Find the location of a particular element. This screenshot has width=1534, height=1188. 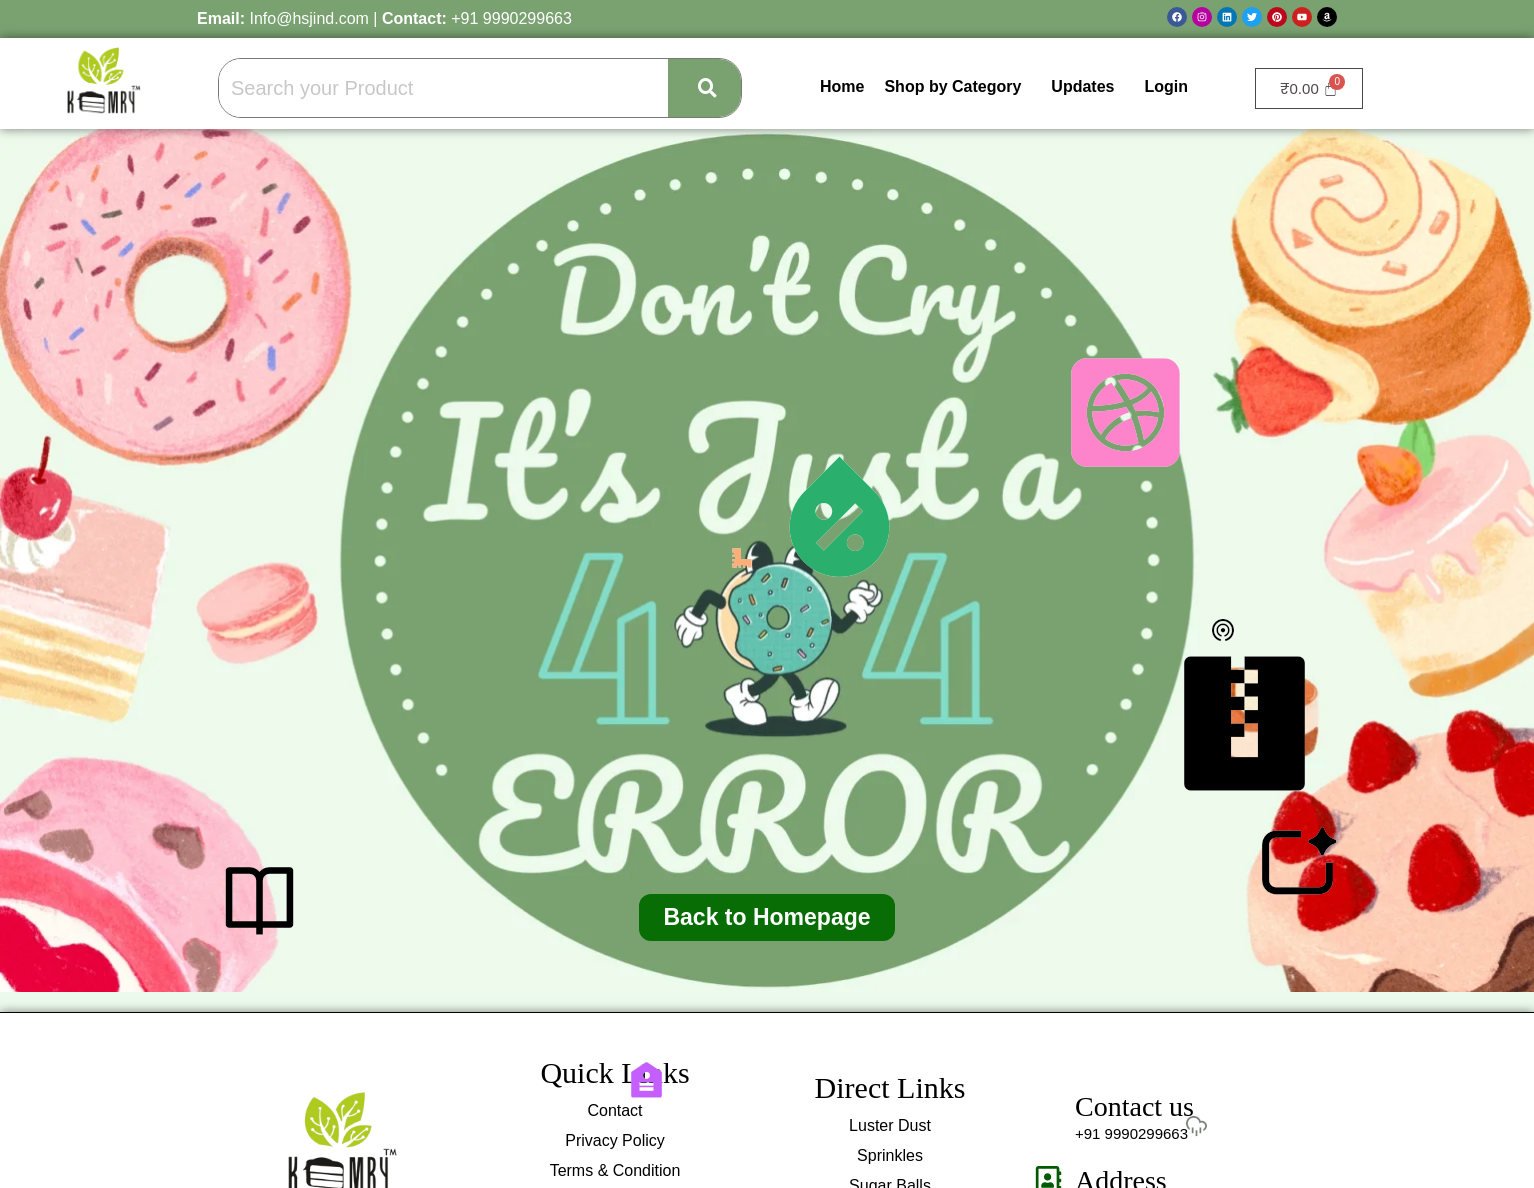

indicates heavy rain or showers in weather forecast is located at coordinates (1196, 1125).